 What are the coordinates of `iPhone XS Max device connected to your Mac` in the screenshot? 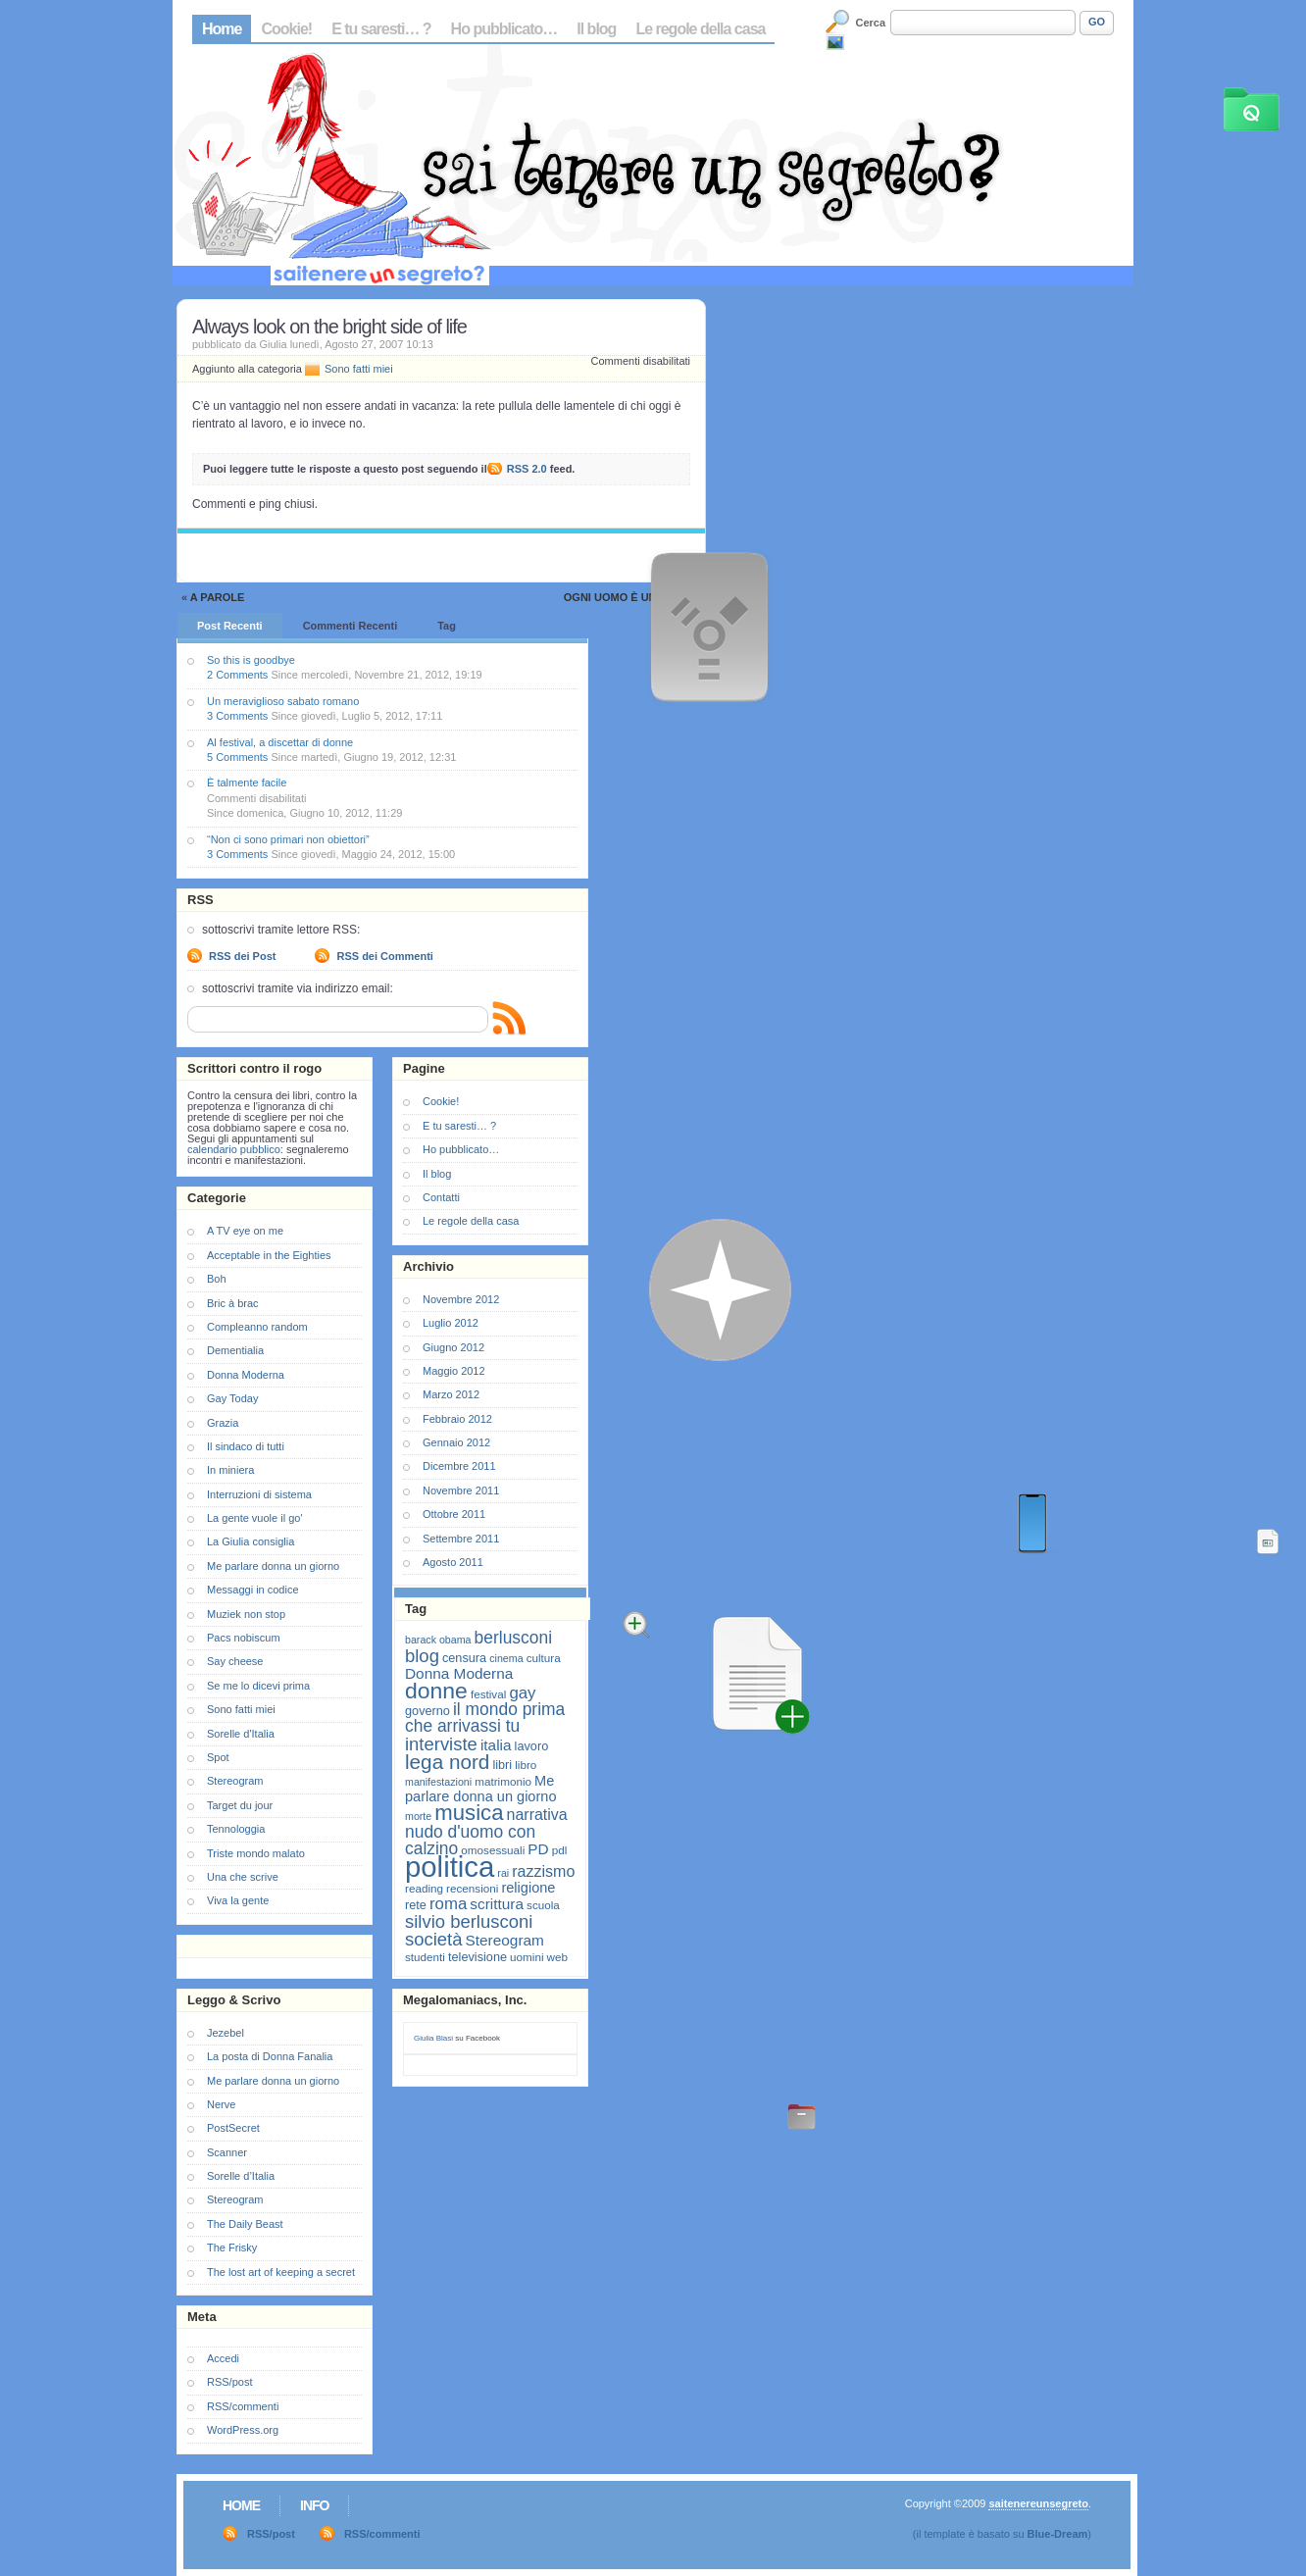 It's located at (1032, 1524).